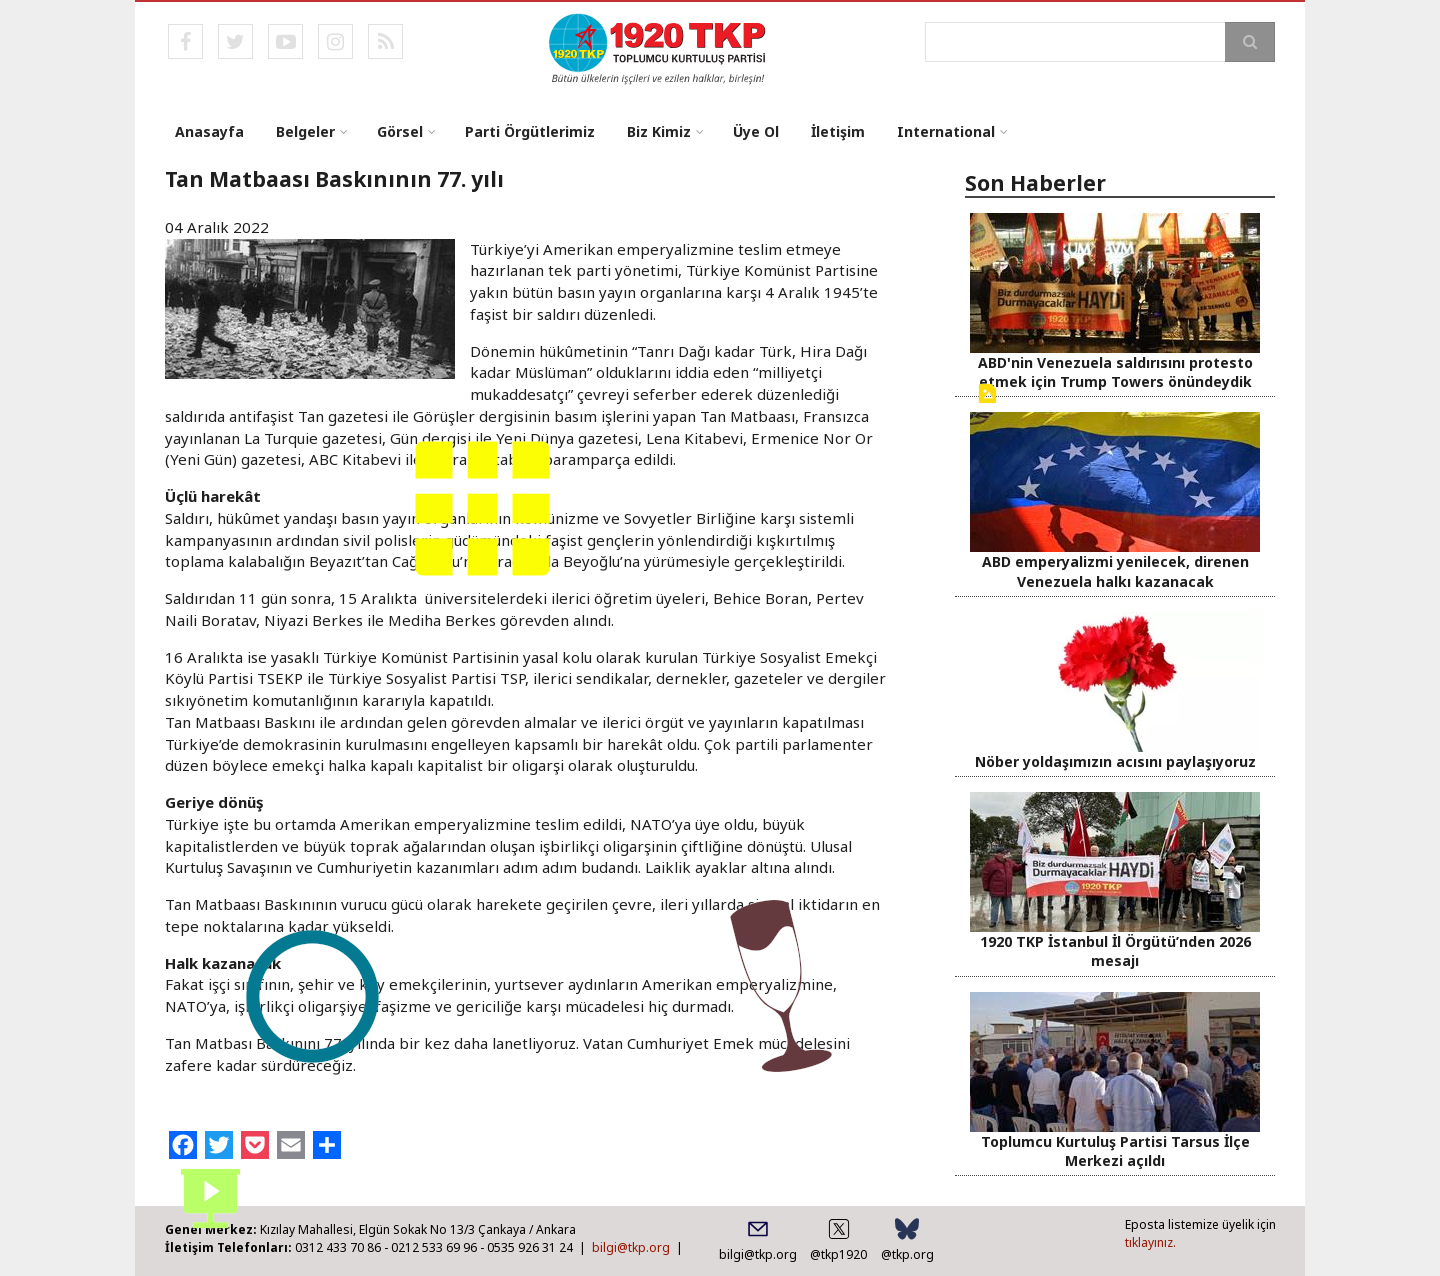 The height and width of the screenshot is (1276, 1440). What do you see at coordinates (987, 393) in the screenshot?
I see `view image file` at bounding box center [987, 393].